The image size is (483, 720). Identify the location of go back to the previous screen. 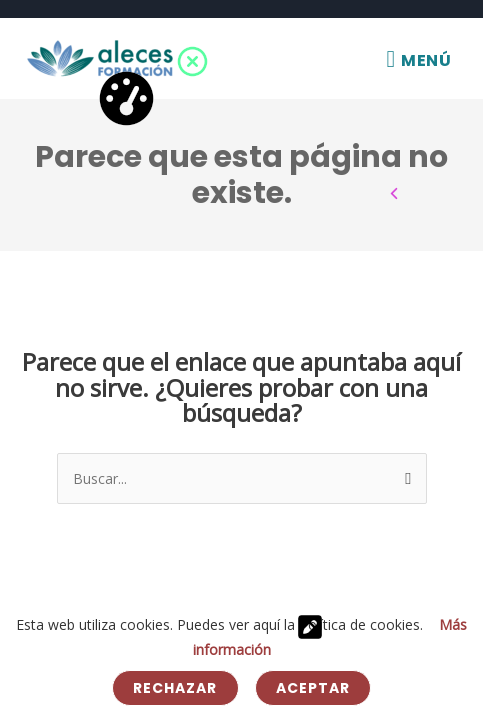
(394, 193).